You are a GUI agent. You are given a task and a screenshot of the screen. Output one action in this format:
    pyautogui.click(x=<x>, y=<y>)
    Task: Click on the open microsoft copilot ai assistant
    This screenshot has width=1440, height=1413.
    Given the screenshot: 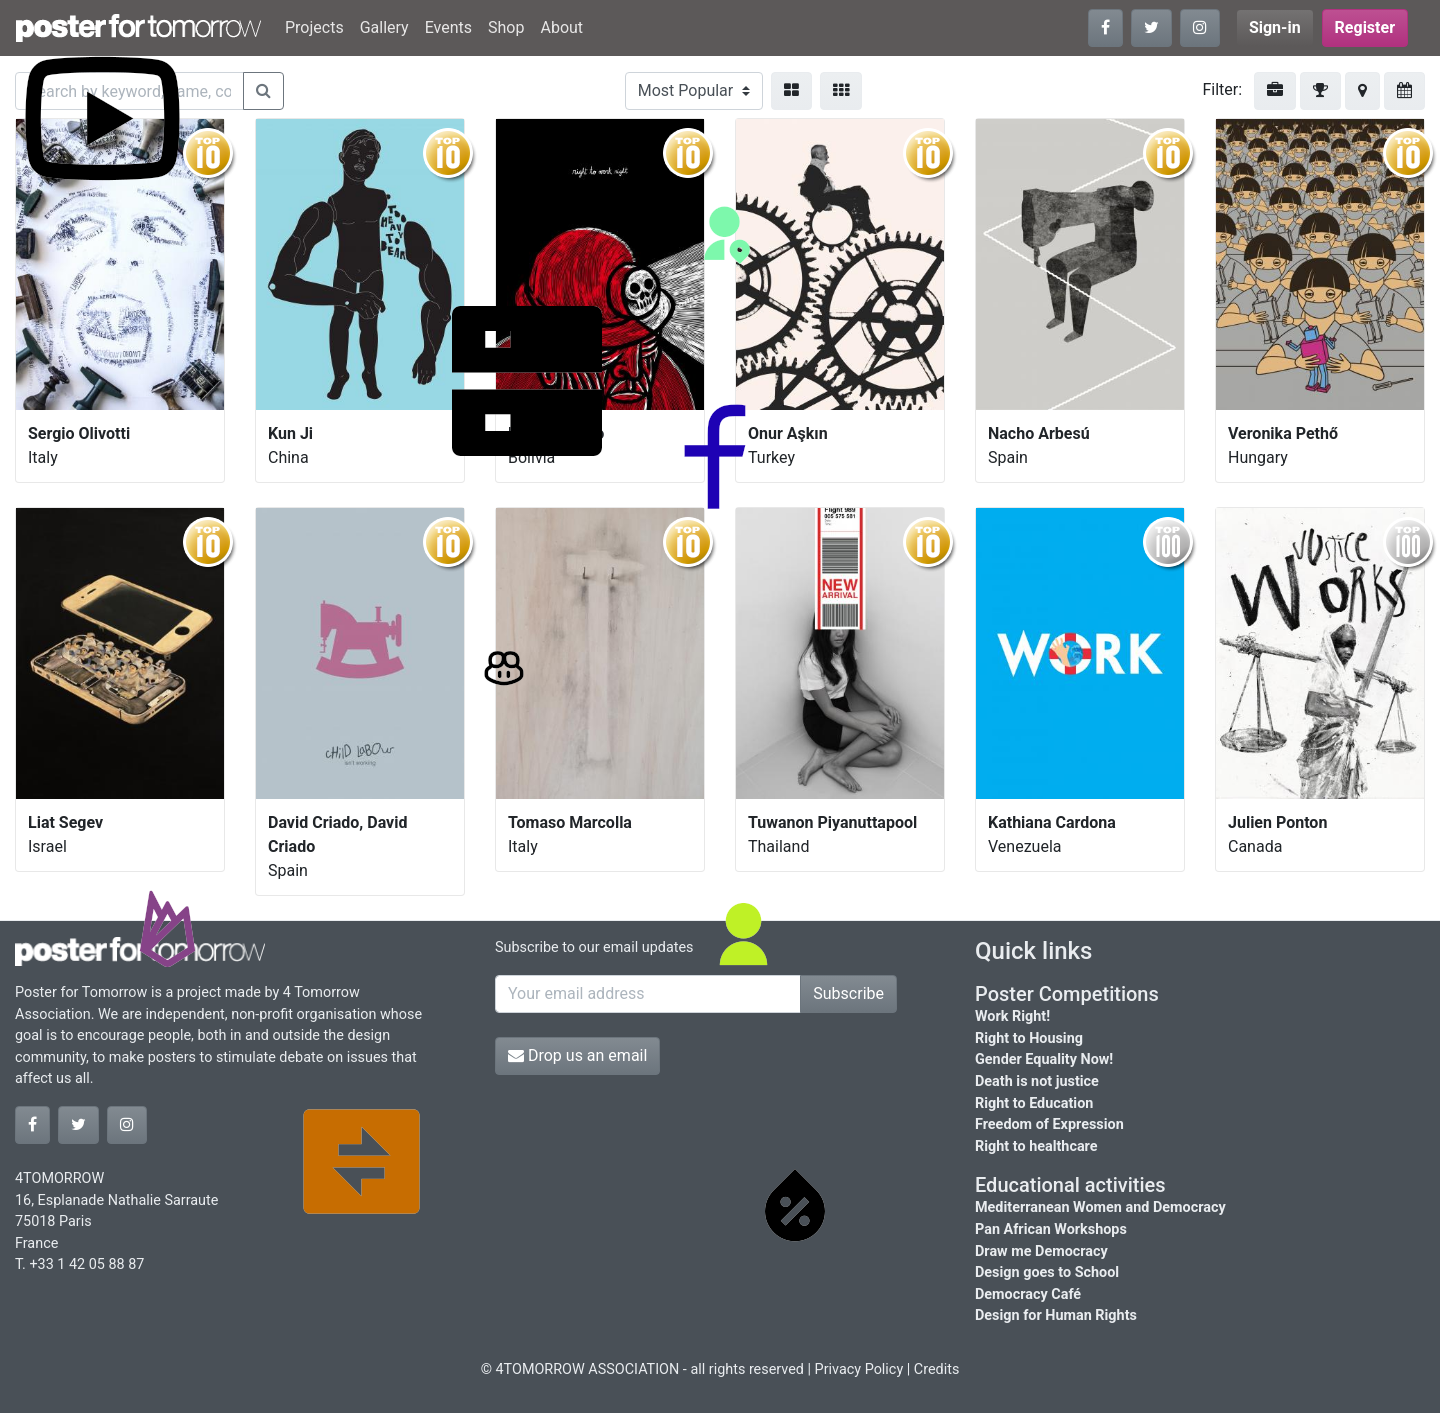 What is the action you would take?
    pyautogui.click(x=504, y=668)
    